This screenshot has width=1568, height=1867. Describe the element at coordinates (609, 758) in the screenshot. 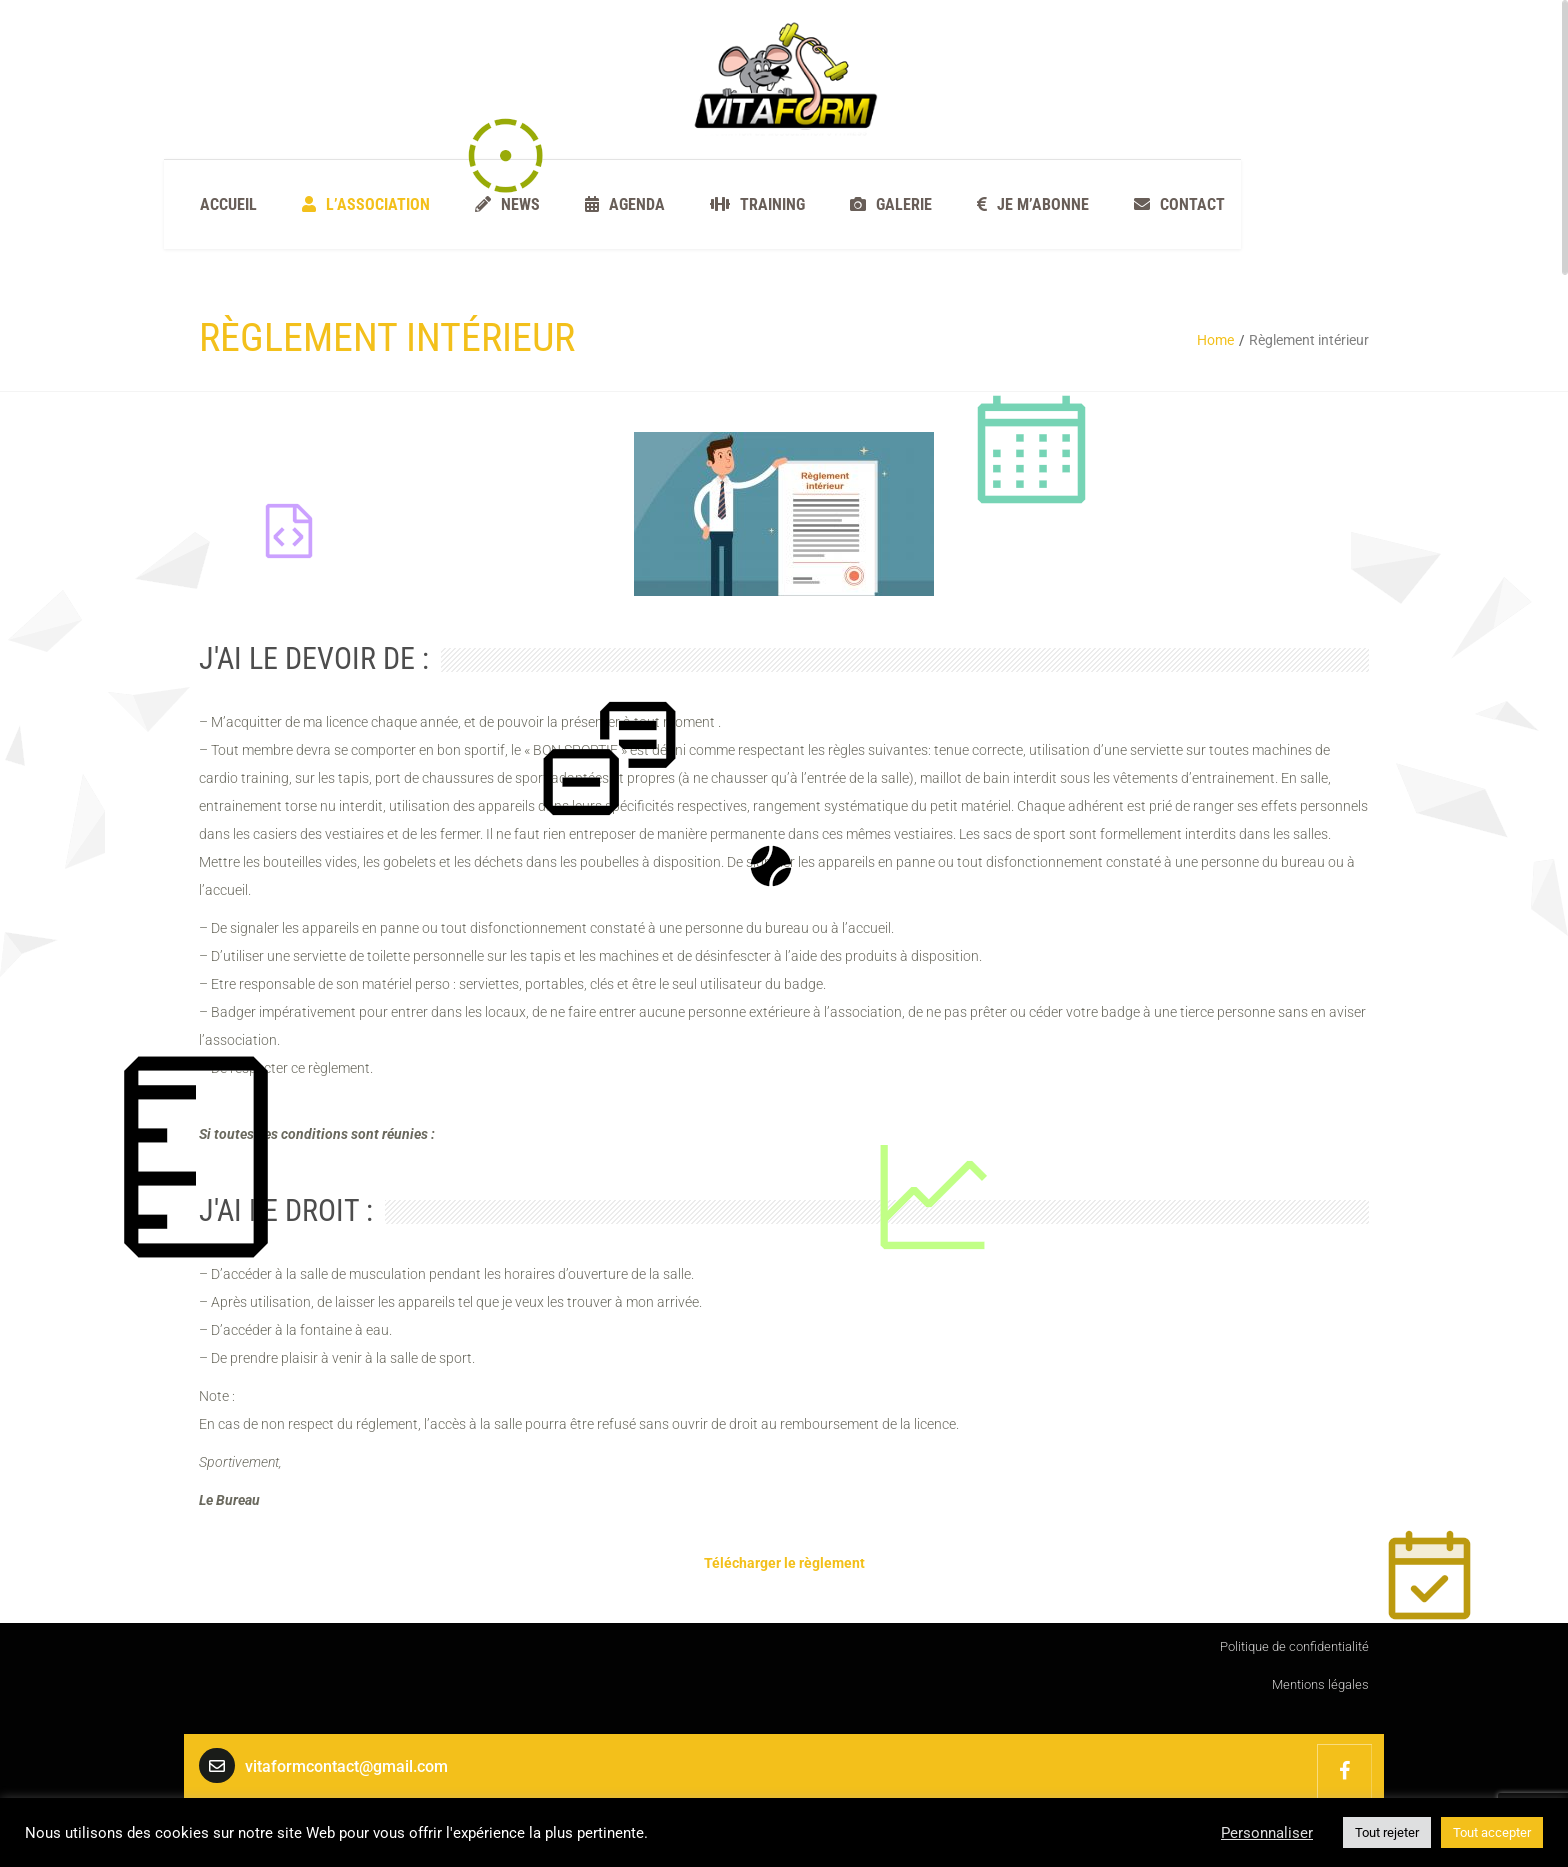

I see `indicates an enum member or enumeration value in code` at that location.